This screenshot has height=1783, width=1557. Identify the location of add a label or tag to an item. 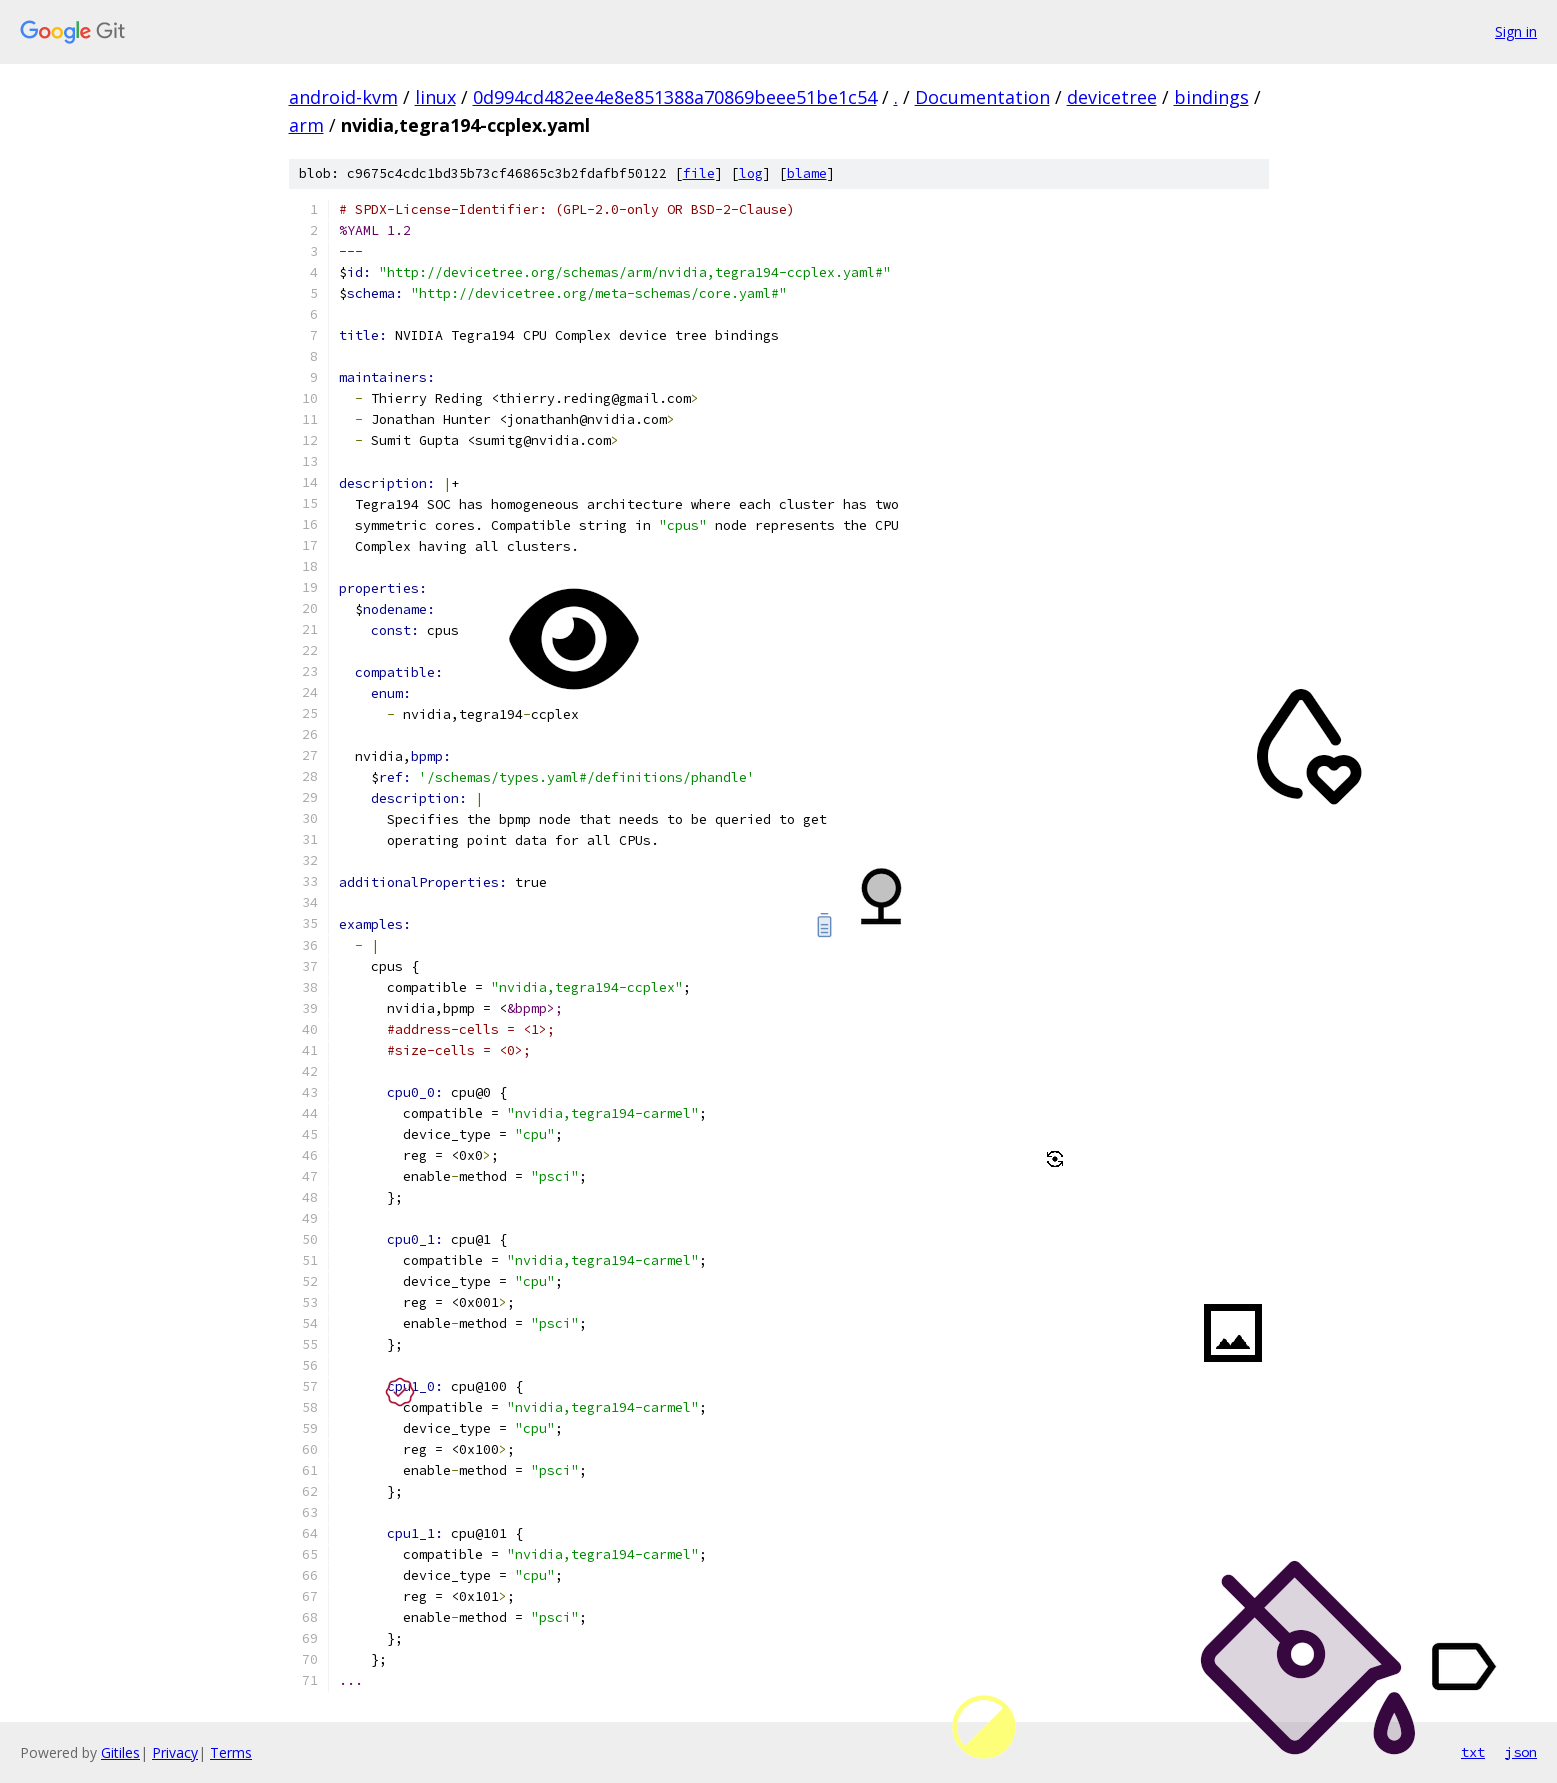
(1462, 1666).